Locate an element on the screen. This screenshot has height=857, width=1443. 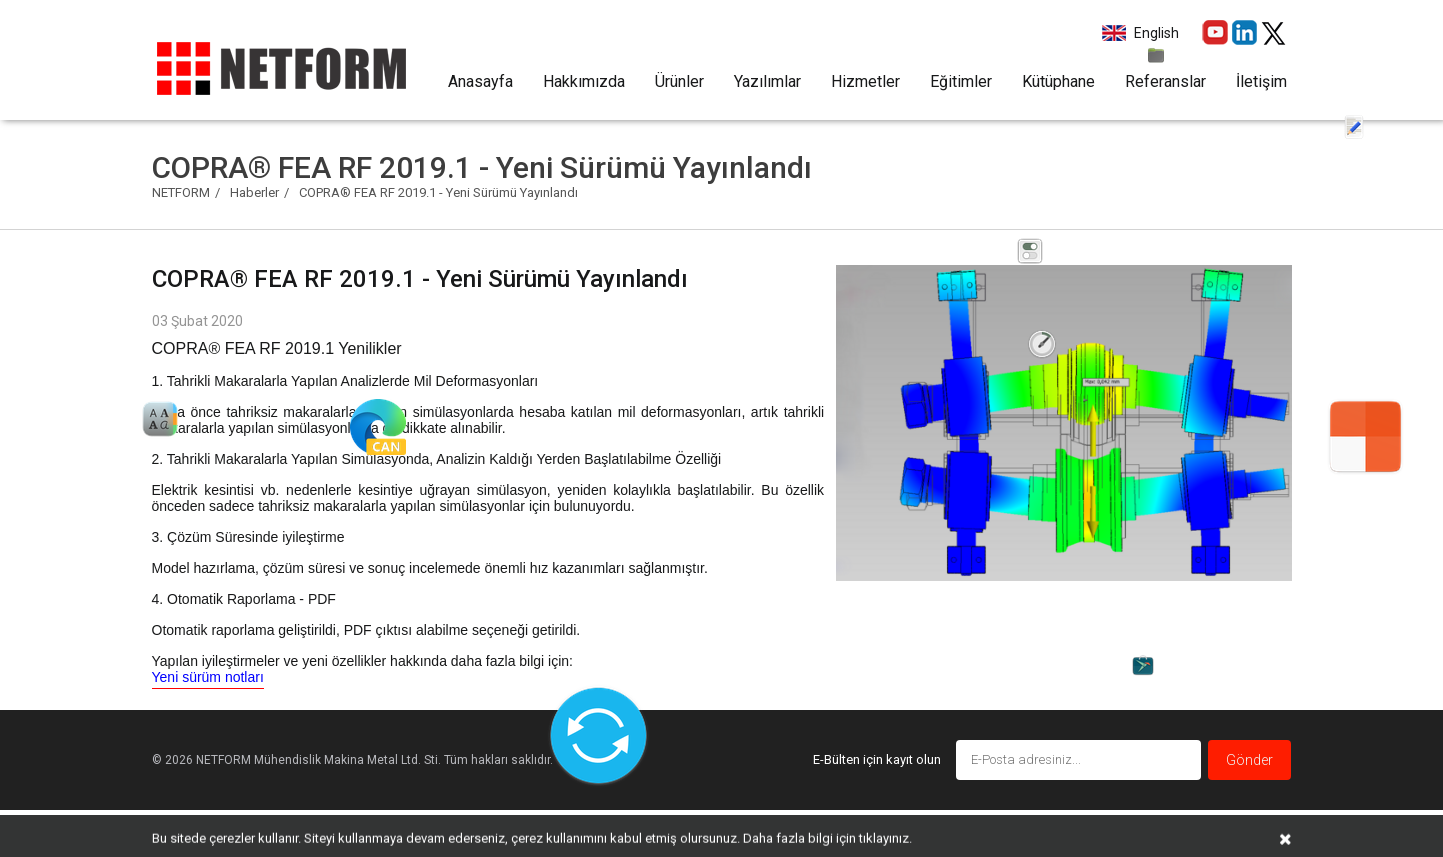
indicates file sync in progress is located at coordinates (598, 735).